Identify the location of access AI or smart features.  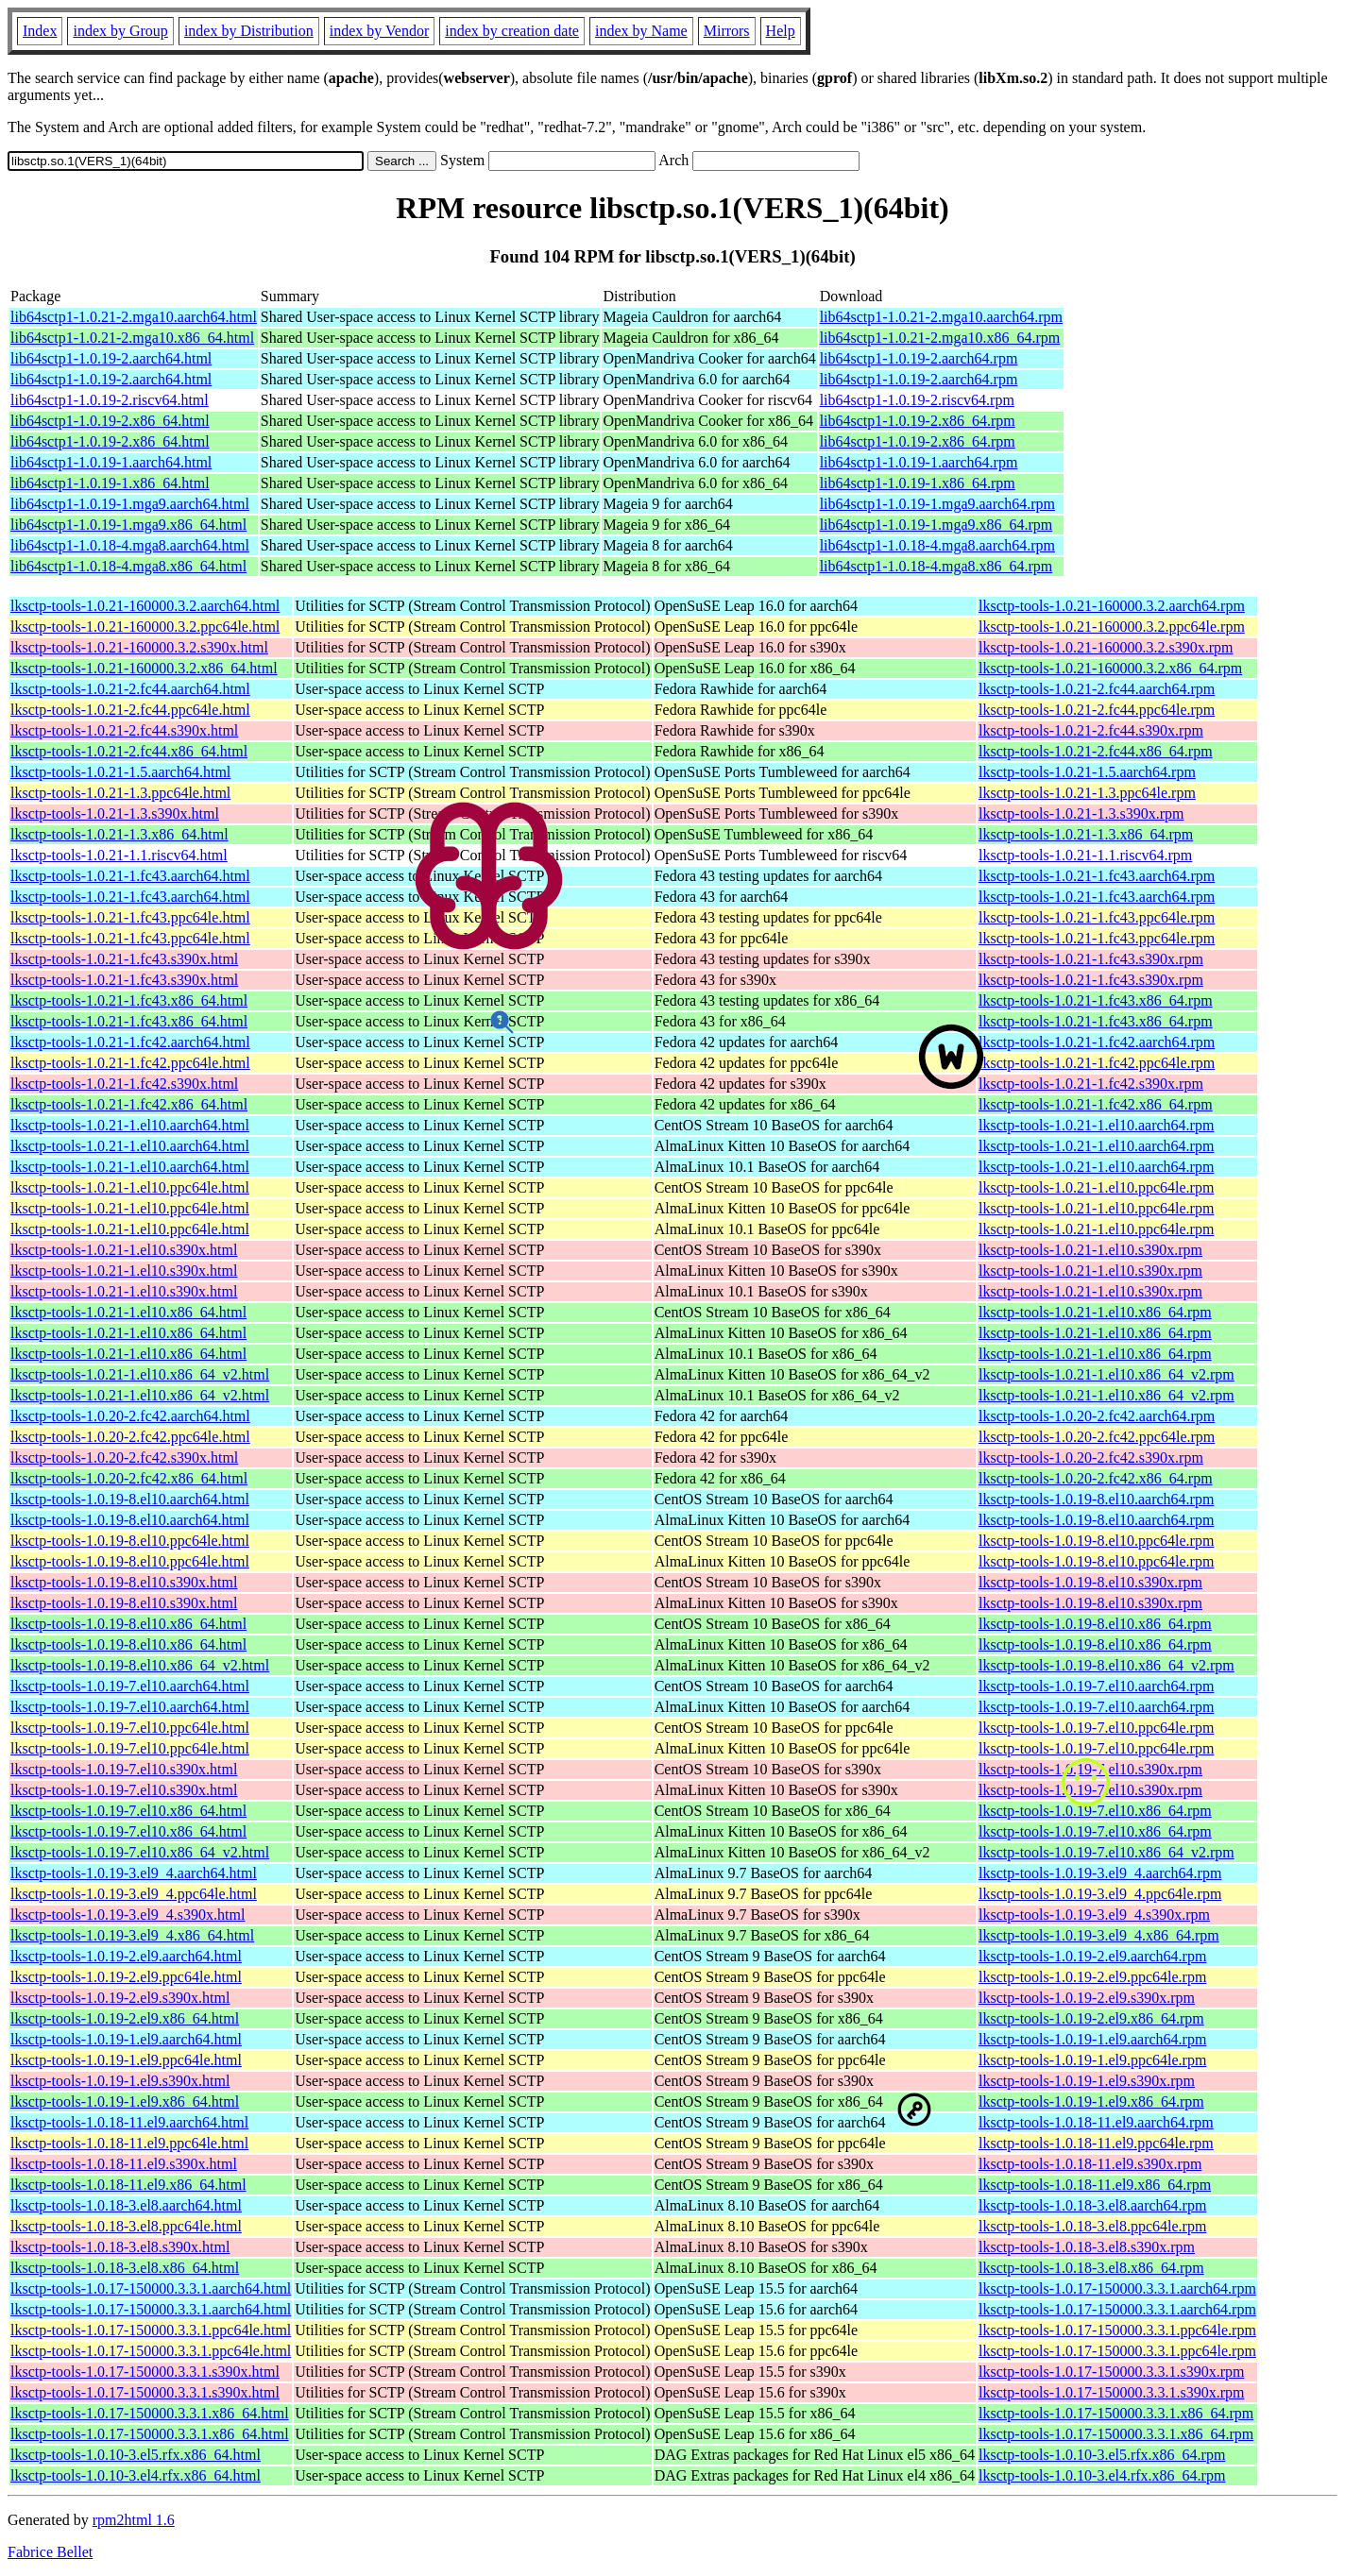
(488, 875).